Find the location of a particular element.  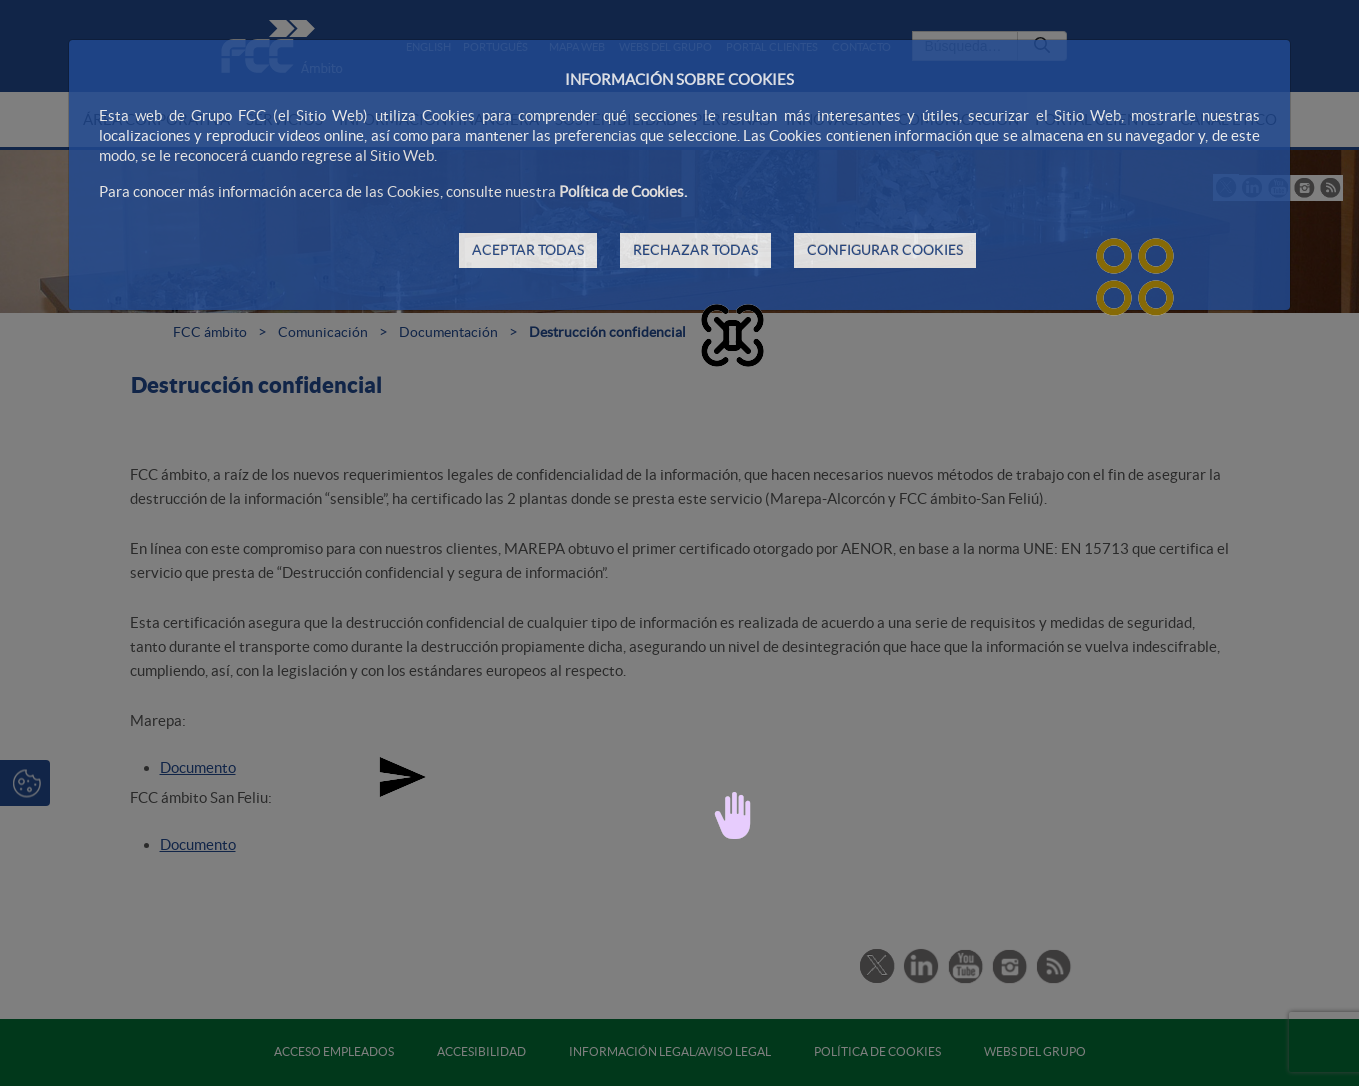

access drone controls is located at coordinates (732, 335).